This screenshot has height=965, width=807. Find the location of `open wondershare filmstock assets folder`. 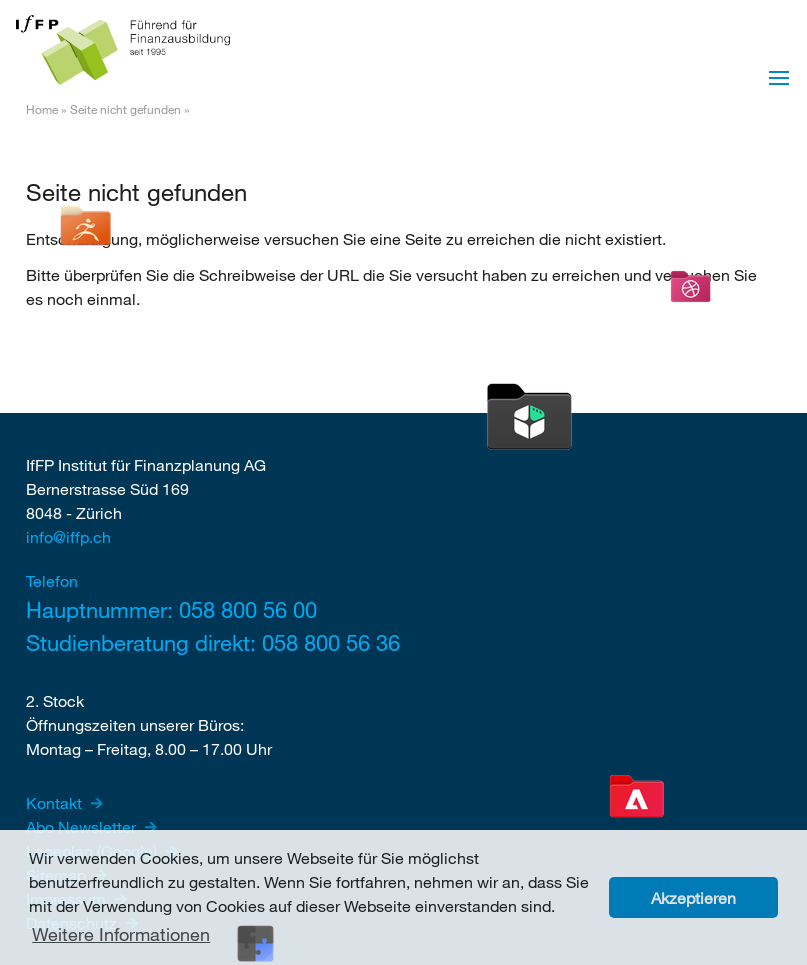

open wondershare filmstock assets folder is located at coordinates (529, 419).